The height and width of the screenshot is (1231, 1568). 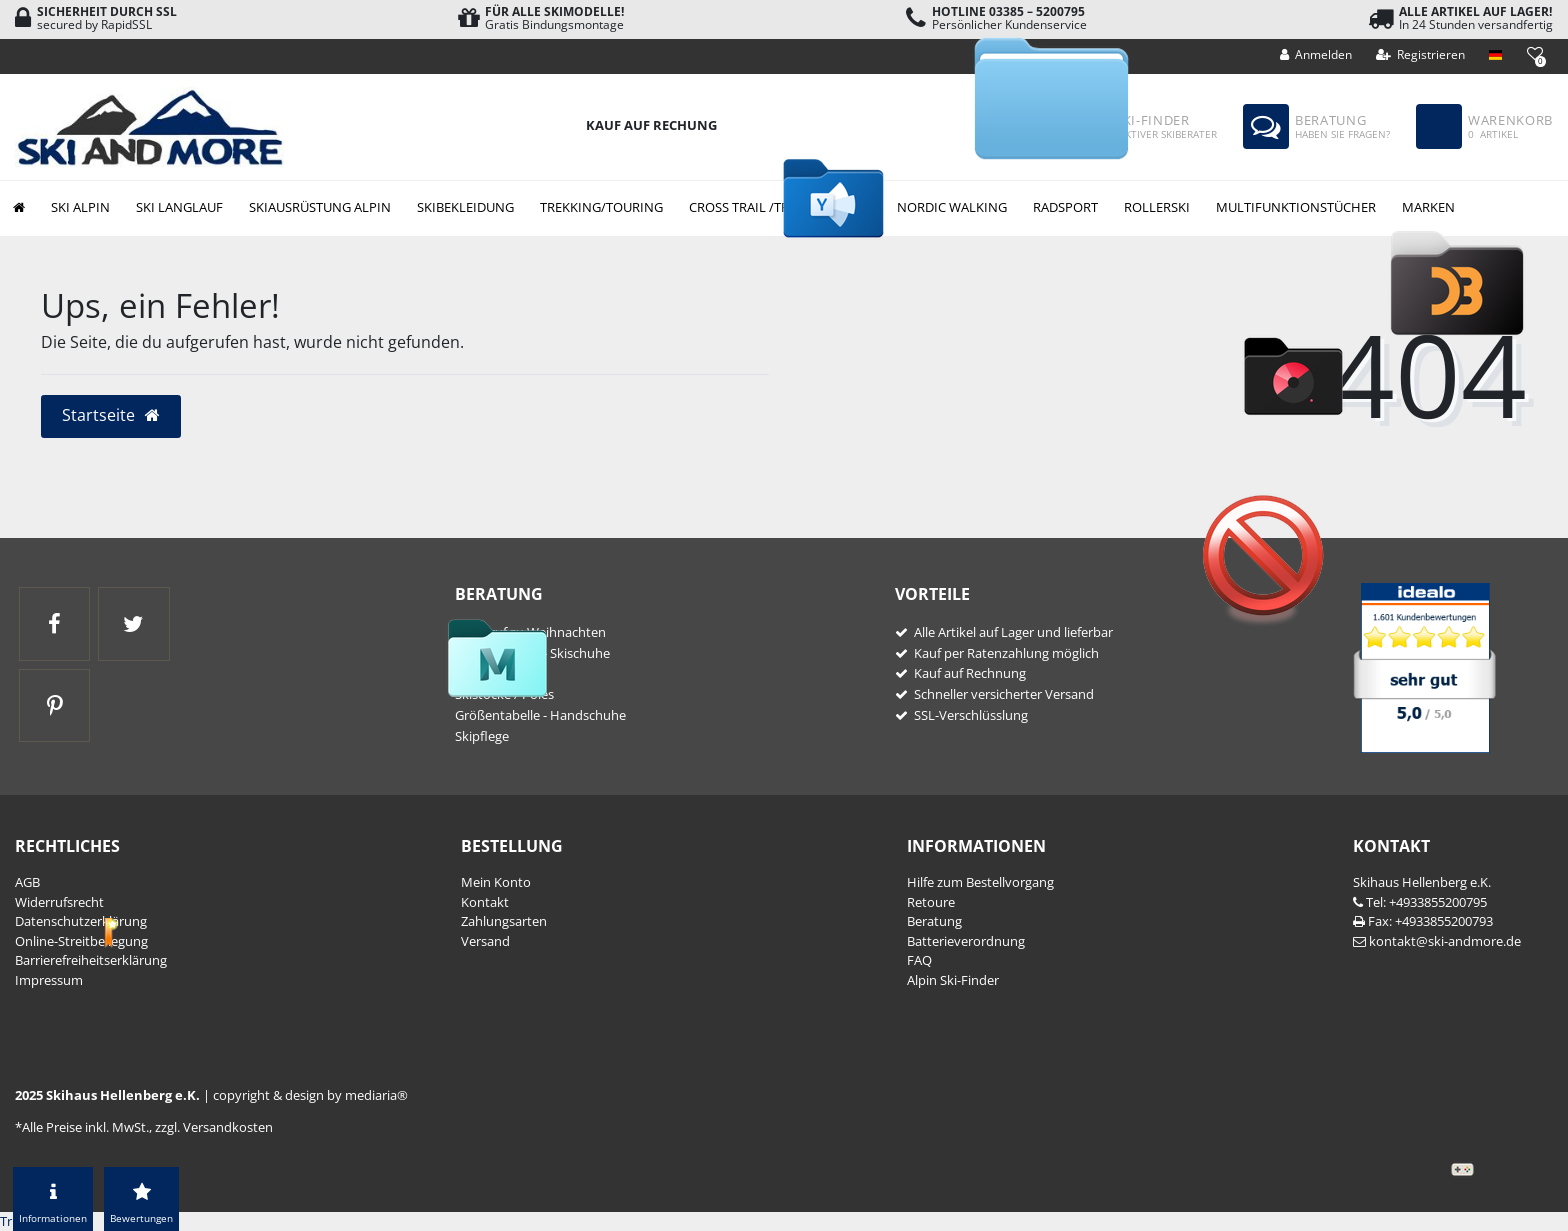 I want to click on folder containing Autodesk Maya project files, so click(x=497, y=661).